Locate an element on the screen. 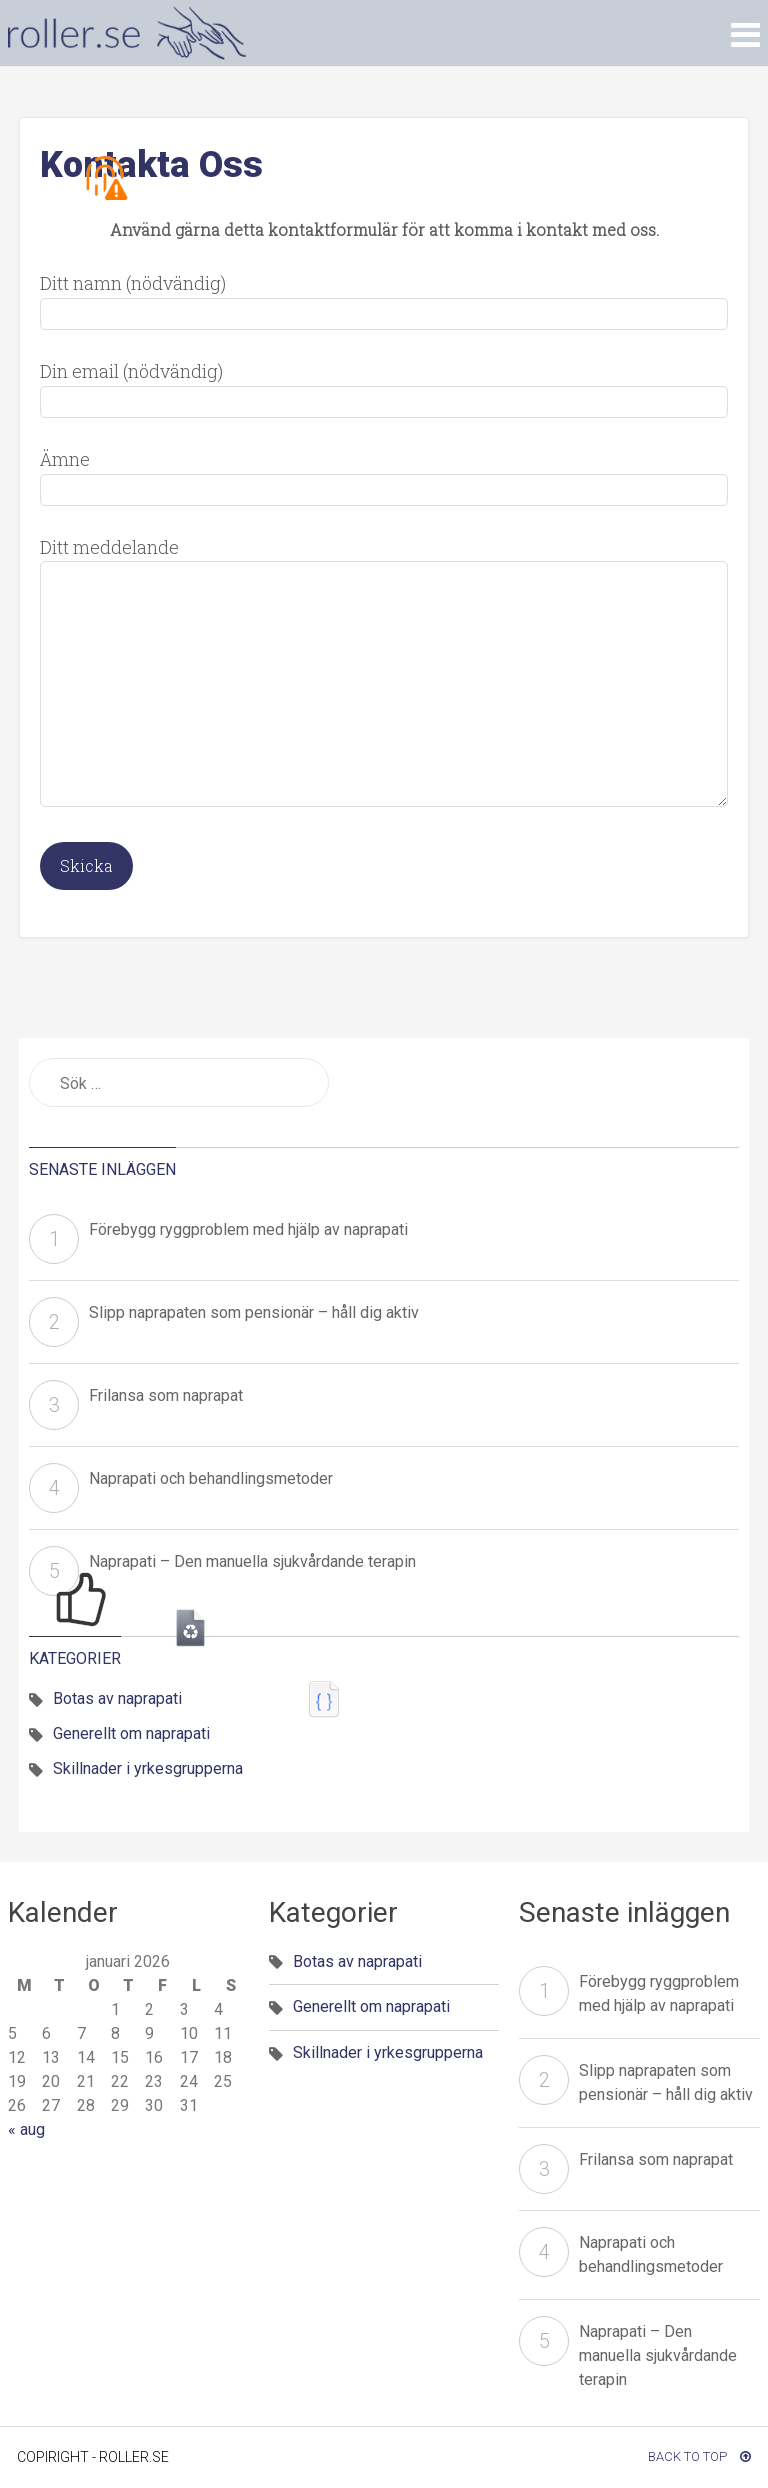 The height and width of the screenshot is (2488, 768). a CSS stylesheet file is located at coordinates (324, 1699).